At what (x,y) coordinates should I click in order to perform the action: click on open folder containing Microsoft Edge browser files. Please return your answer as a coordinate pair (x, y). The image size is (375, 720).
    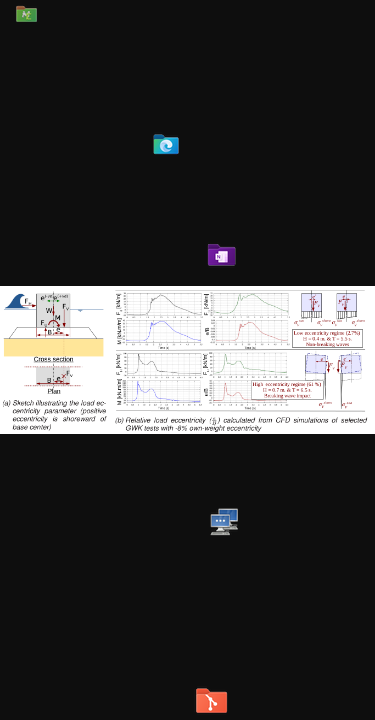
    Looking at the image, I should click on (166, 145).